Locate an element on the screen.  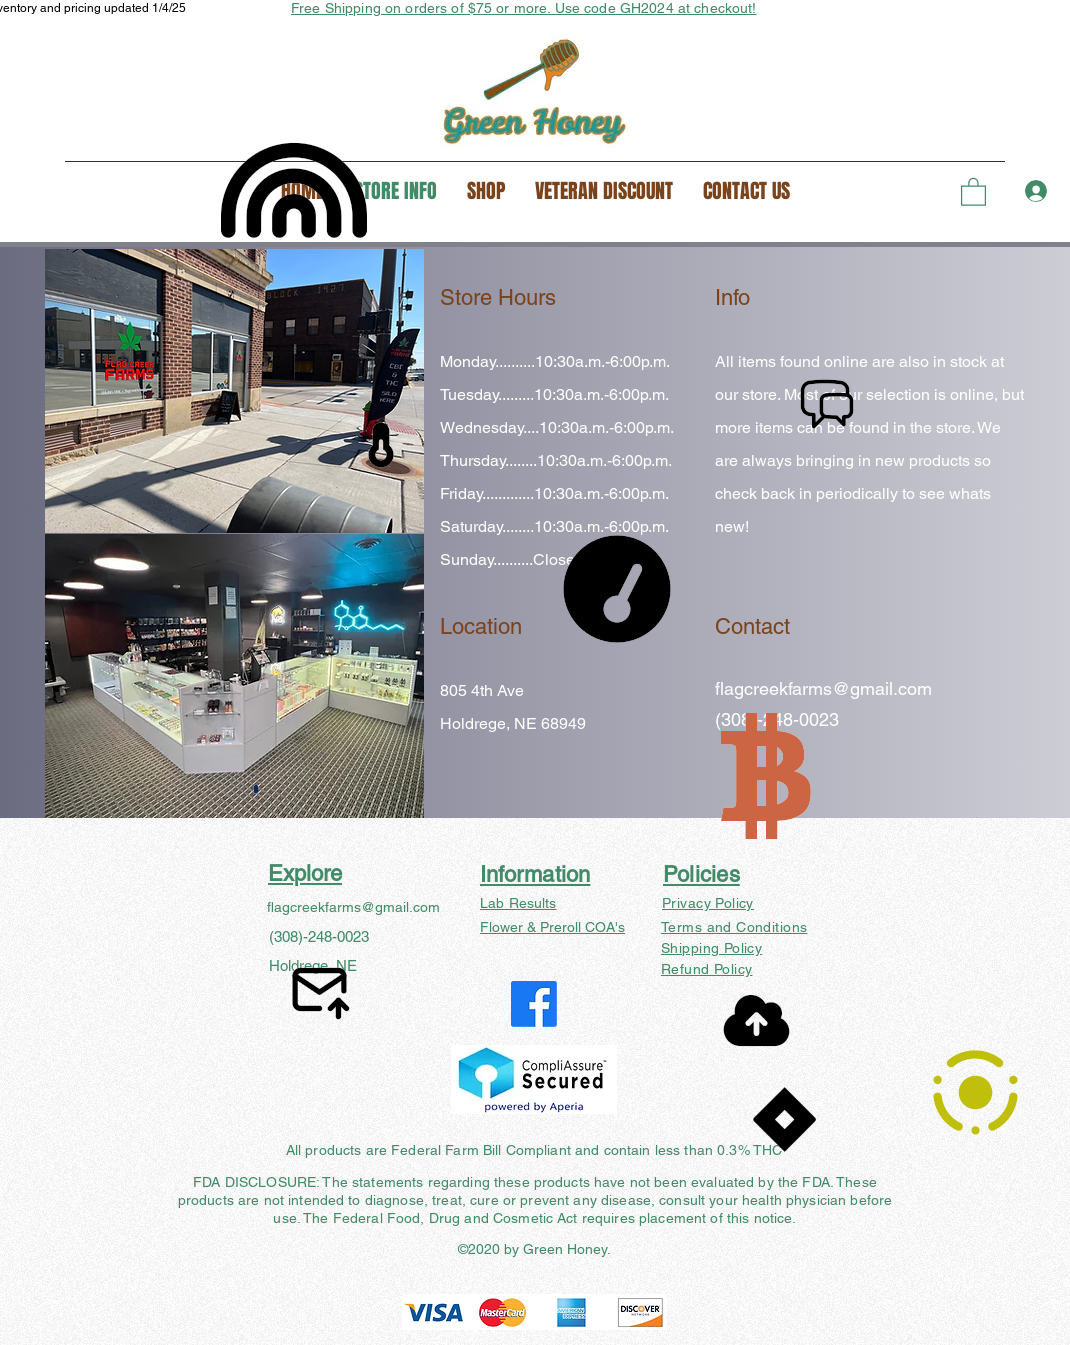
indicates medium or moderate temperature is located at coordinates (381, 445).